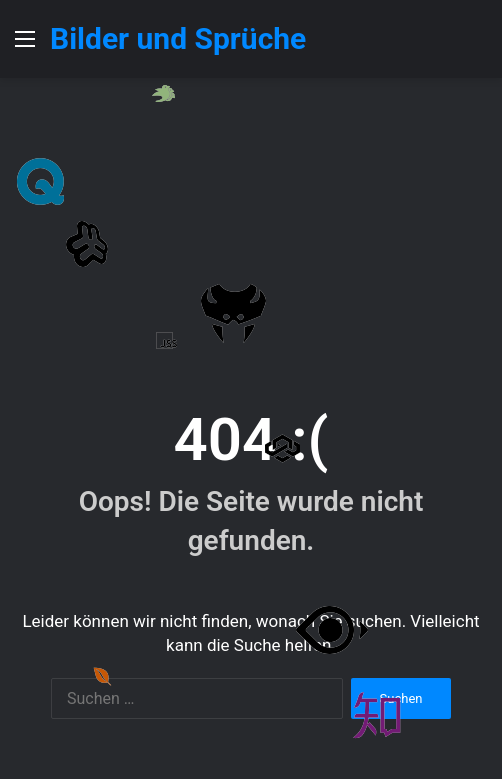  What do you see at coordinates (377, 715) in the screenshot?
I see `open zhihu app` at bounding box center [377, 715].